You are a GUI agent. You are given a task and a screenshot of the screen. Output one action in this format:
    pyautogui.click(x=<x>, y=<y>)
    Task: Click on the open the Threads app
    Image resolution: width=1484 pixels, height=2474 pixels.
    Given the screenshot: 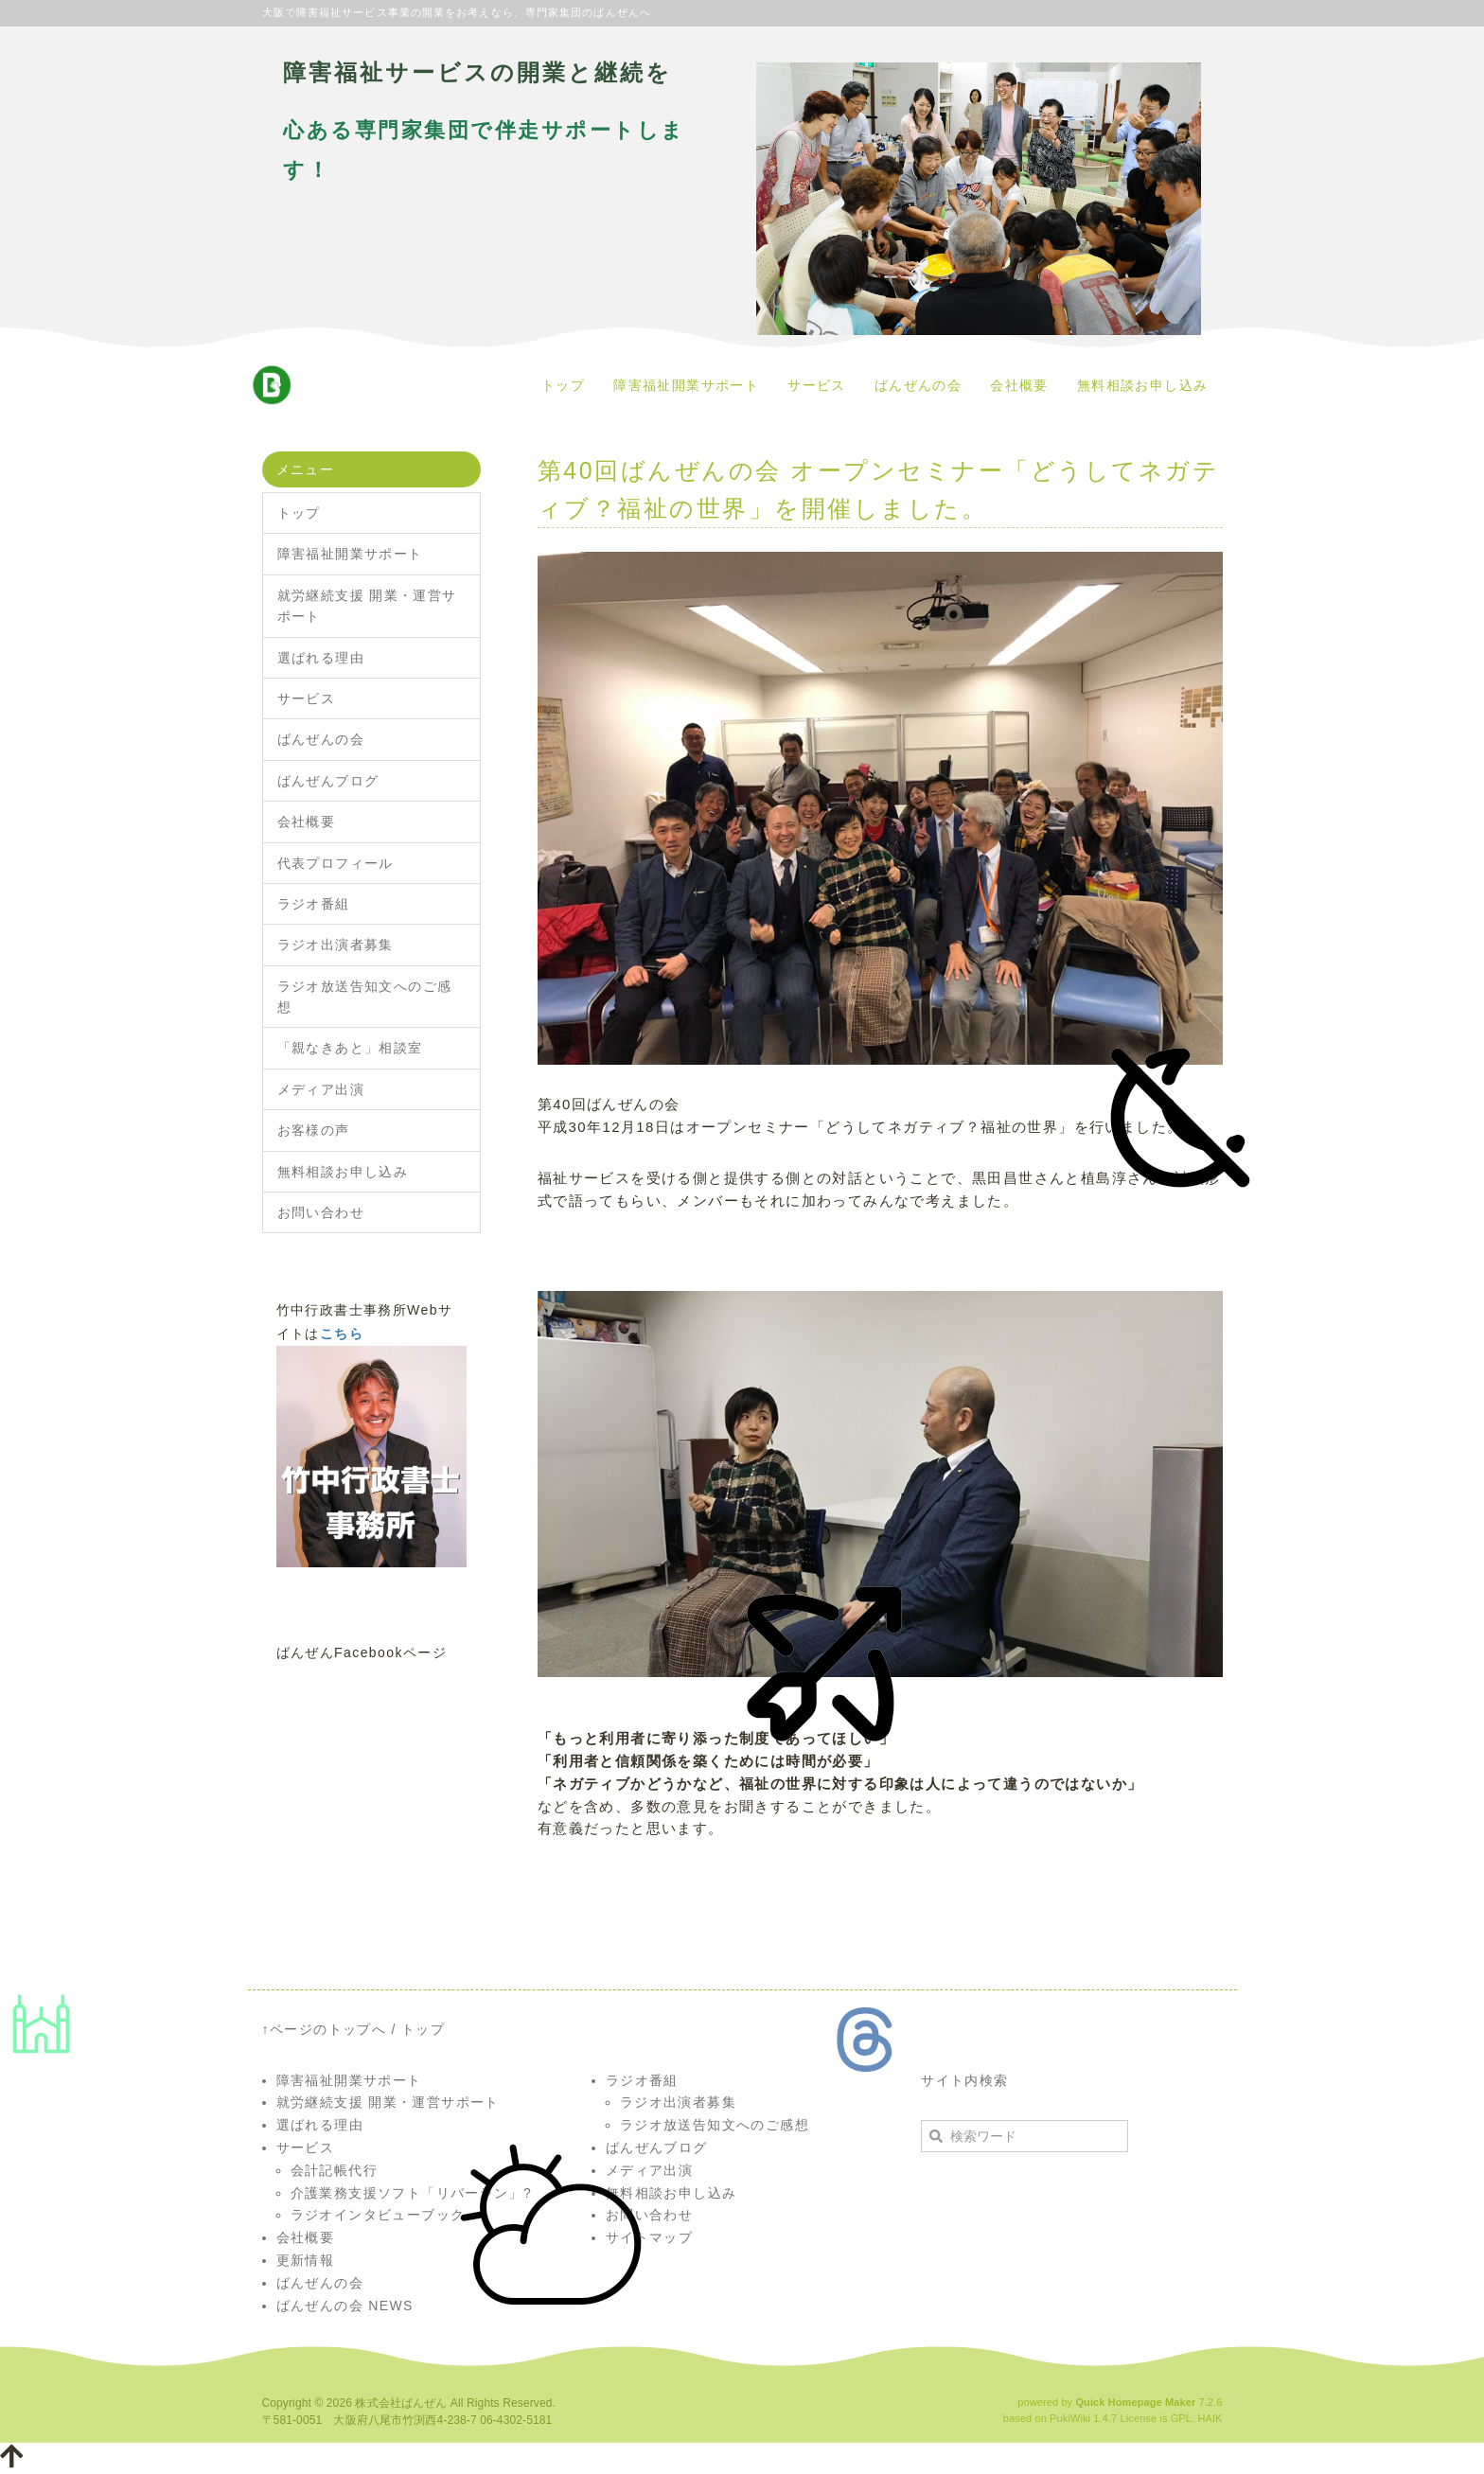 What is the action you would take?
    pyautogui.click(x=866, y=2040)
    